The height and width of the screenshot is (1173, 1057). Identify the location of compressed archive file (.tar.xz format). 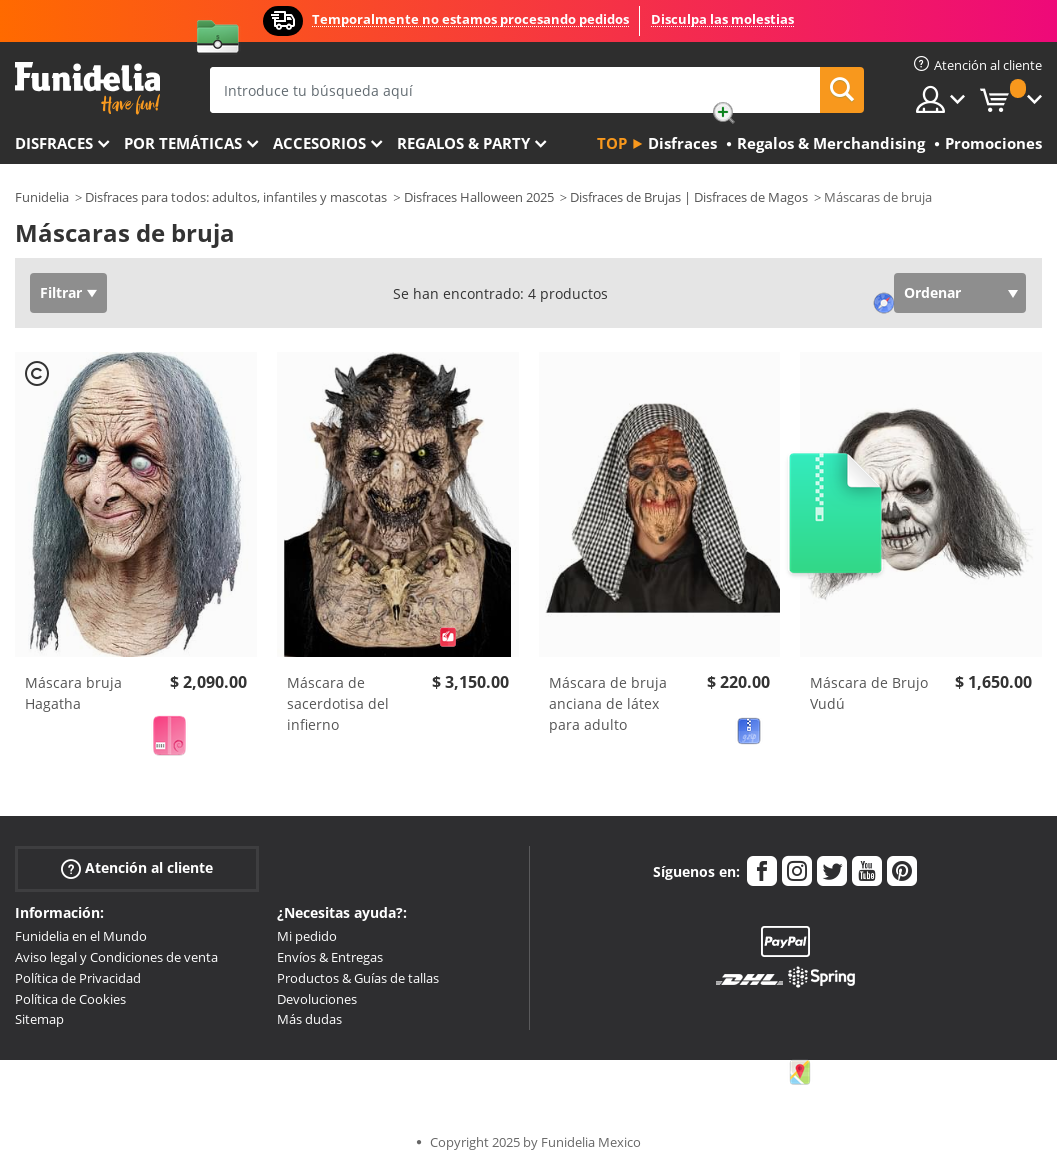
(835, 515).